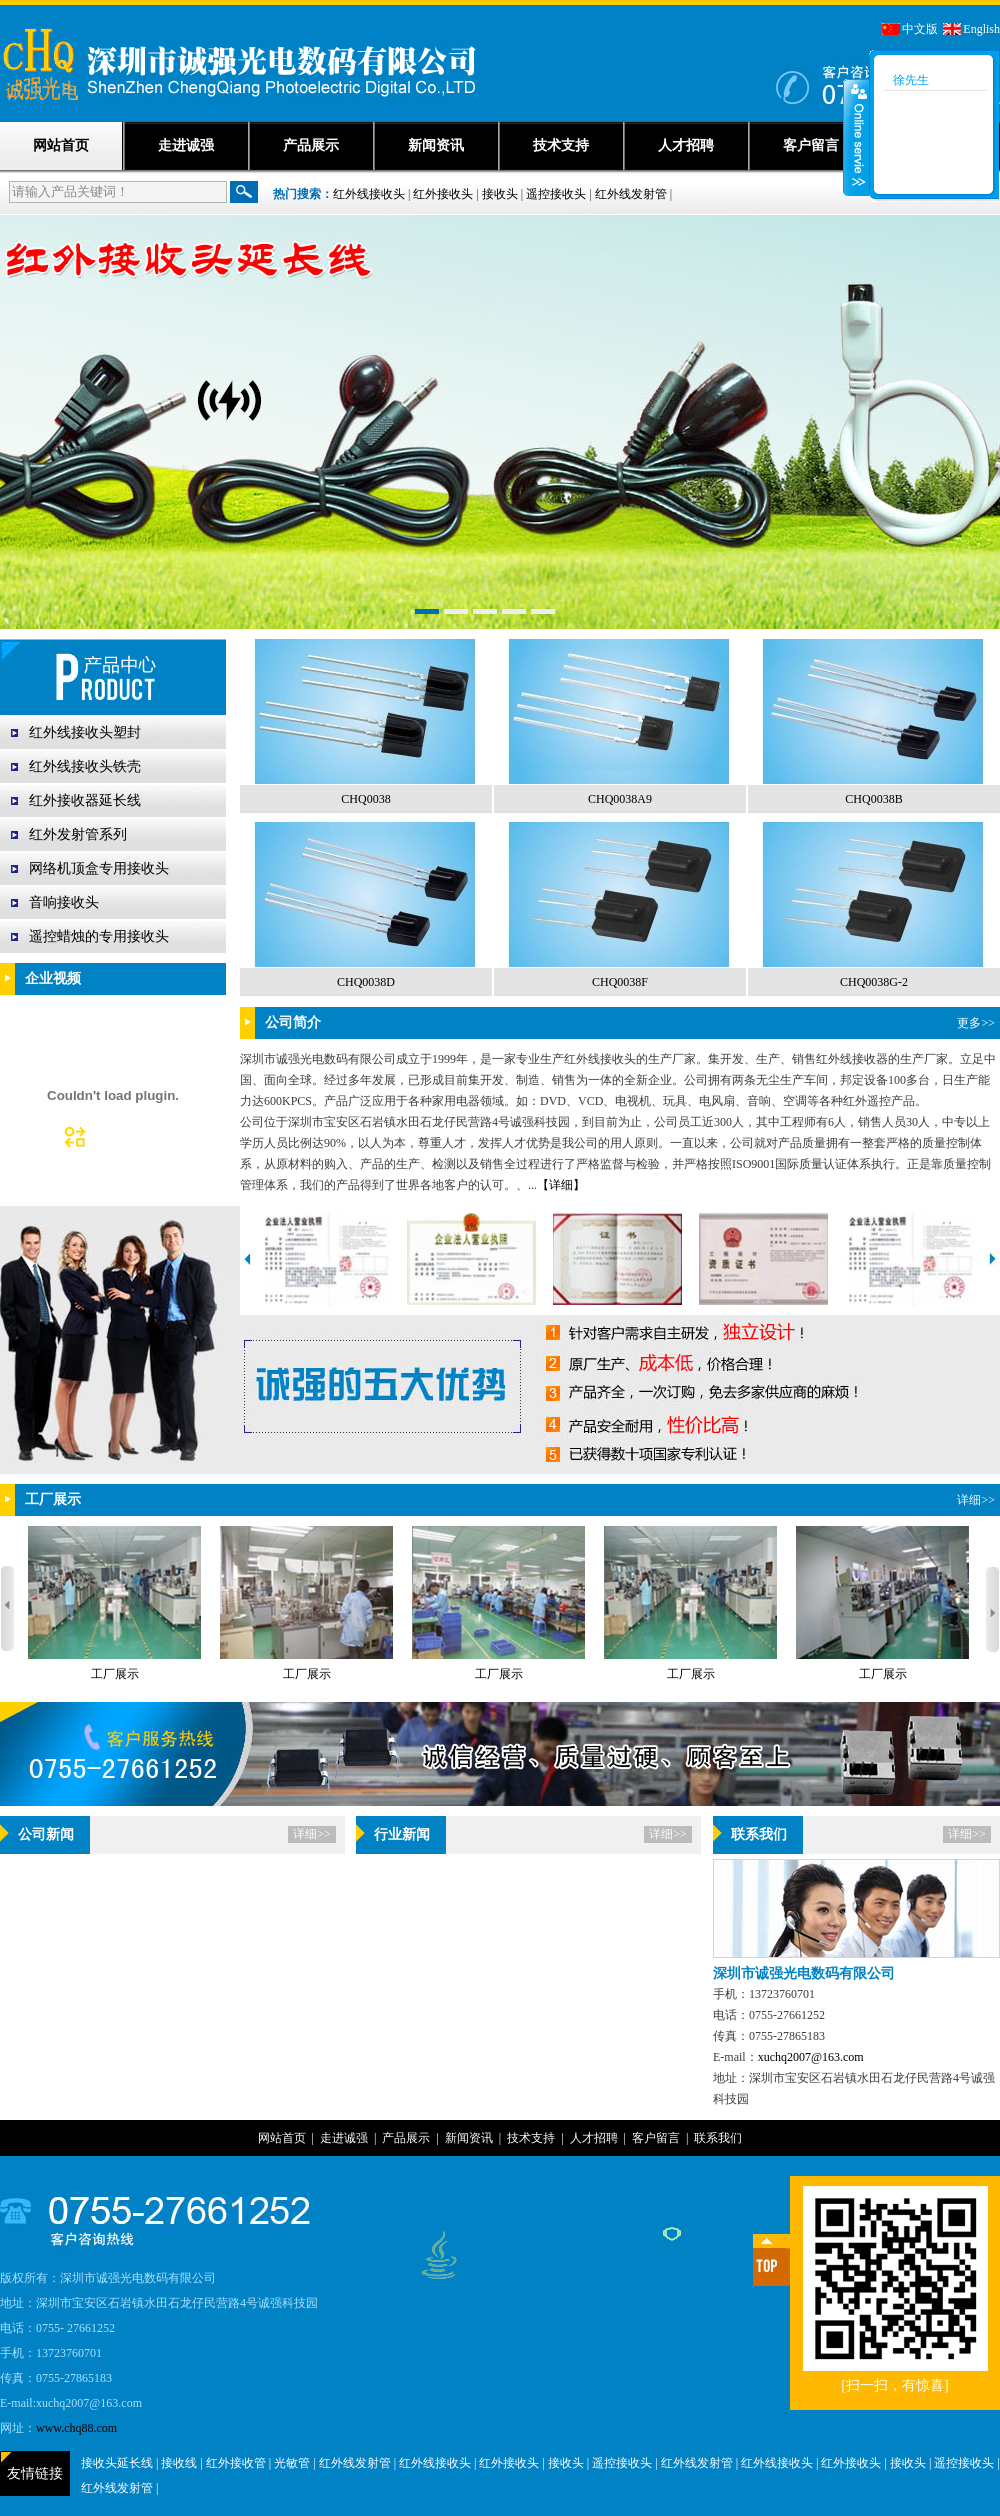  What do you see at coordinates (440, 2257) in the screenshot?
I see `indicates java programming language` at bounding box center [440, 2257].